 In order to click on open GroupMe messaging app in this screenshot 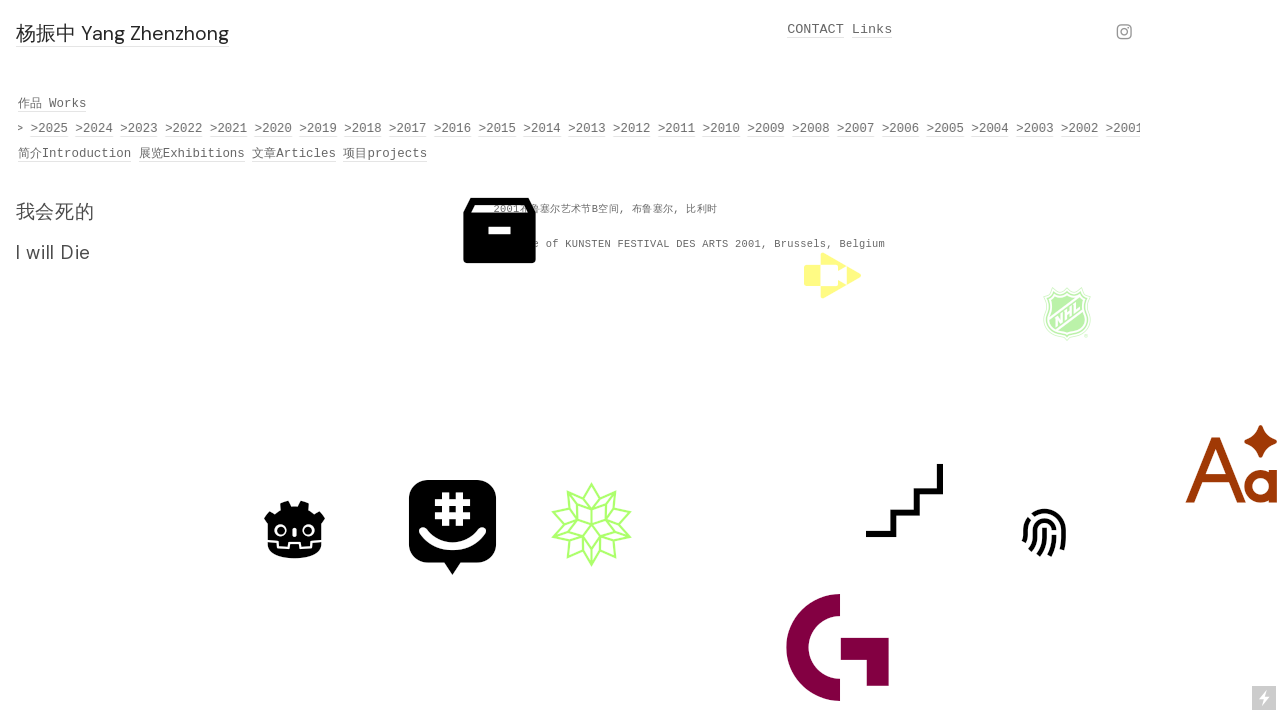, I will do `click(452, 527)`.